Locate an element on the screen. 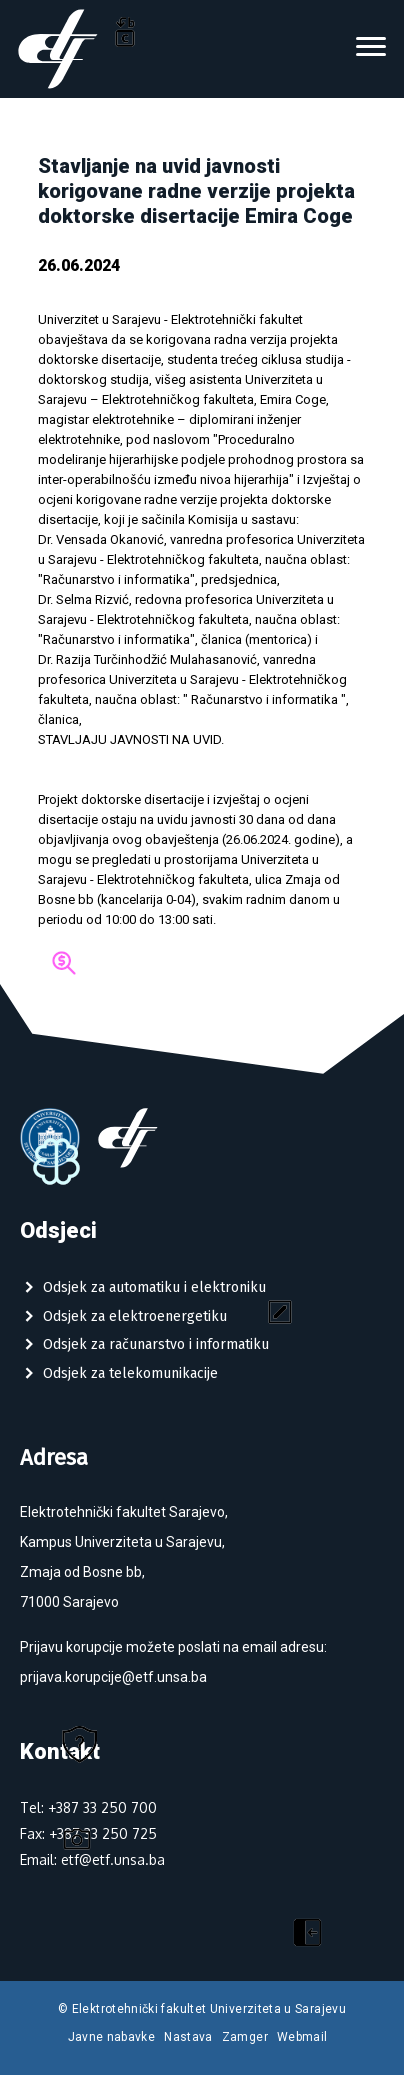  dock sidebar to the left side of the editor is located at coordinates (307, 1932).